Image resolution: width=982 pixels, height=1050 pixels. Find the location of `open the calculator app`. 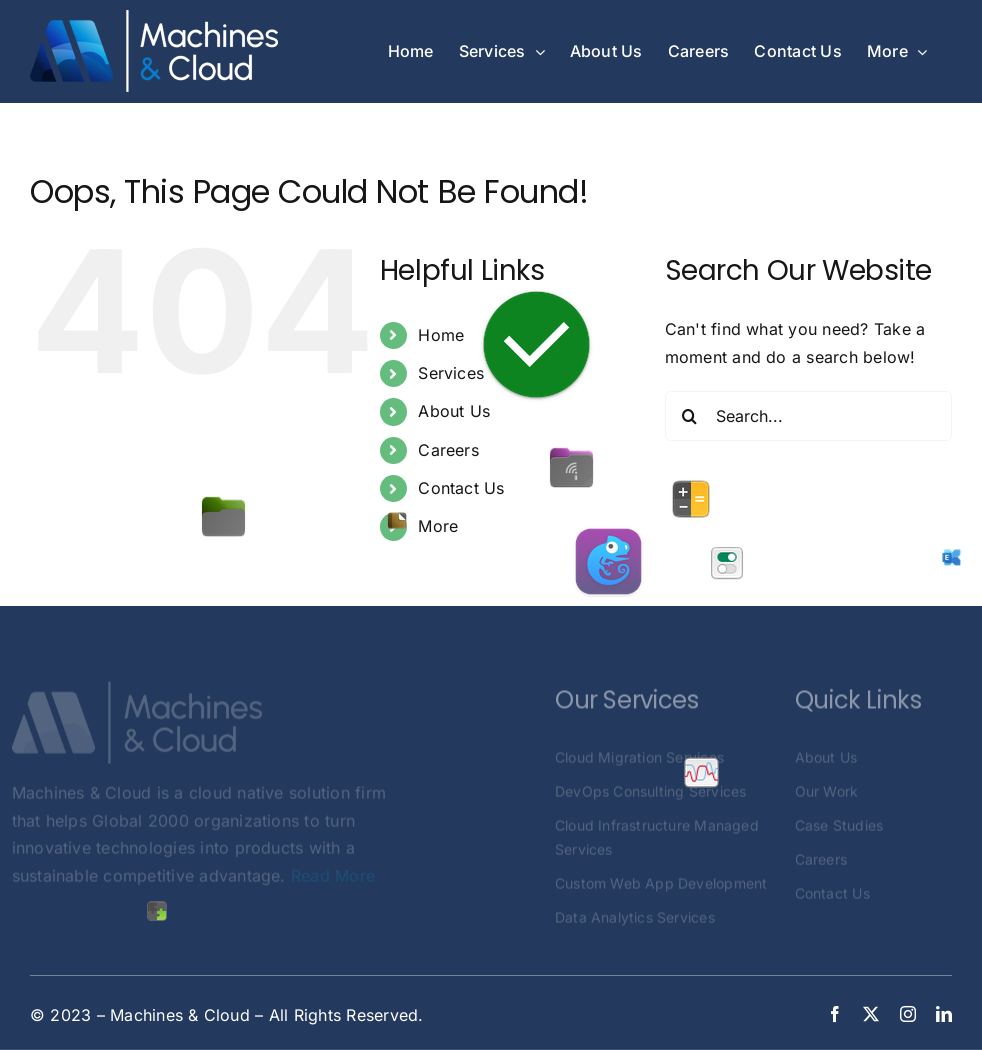

open the calculator app is located at coordinates (691, 499).